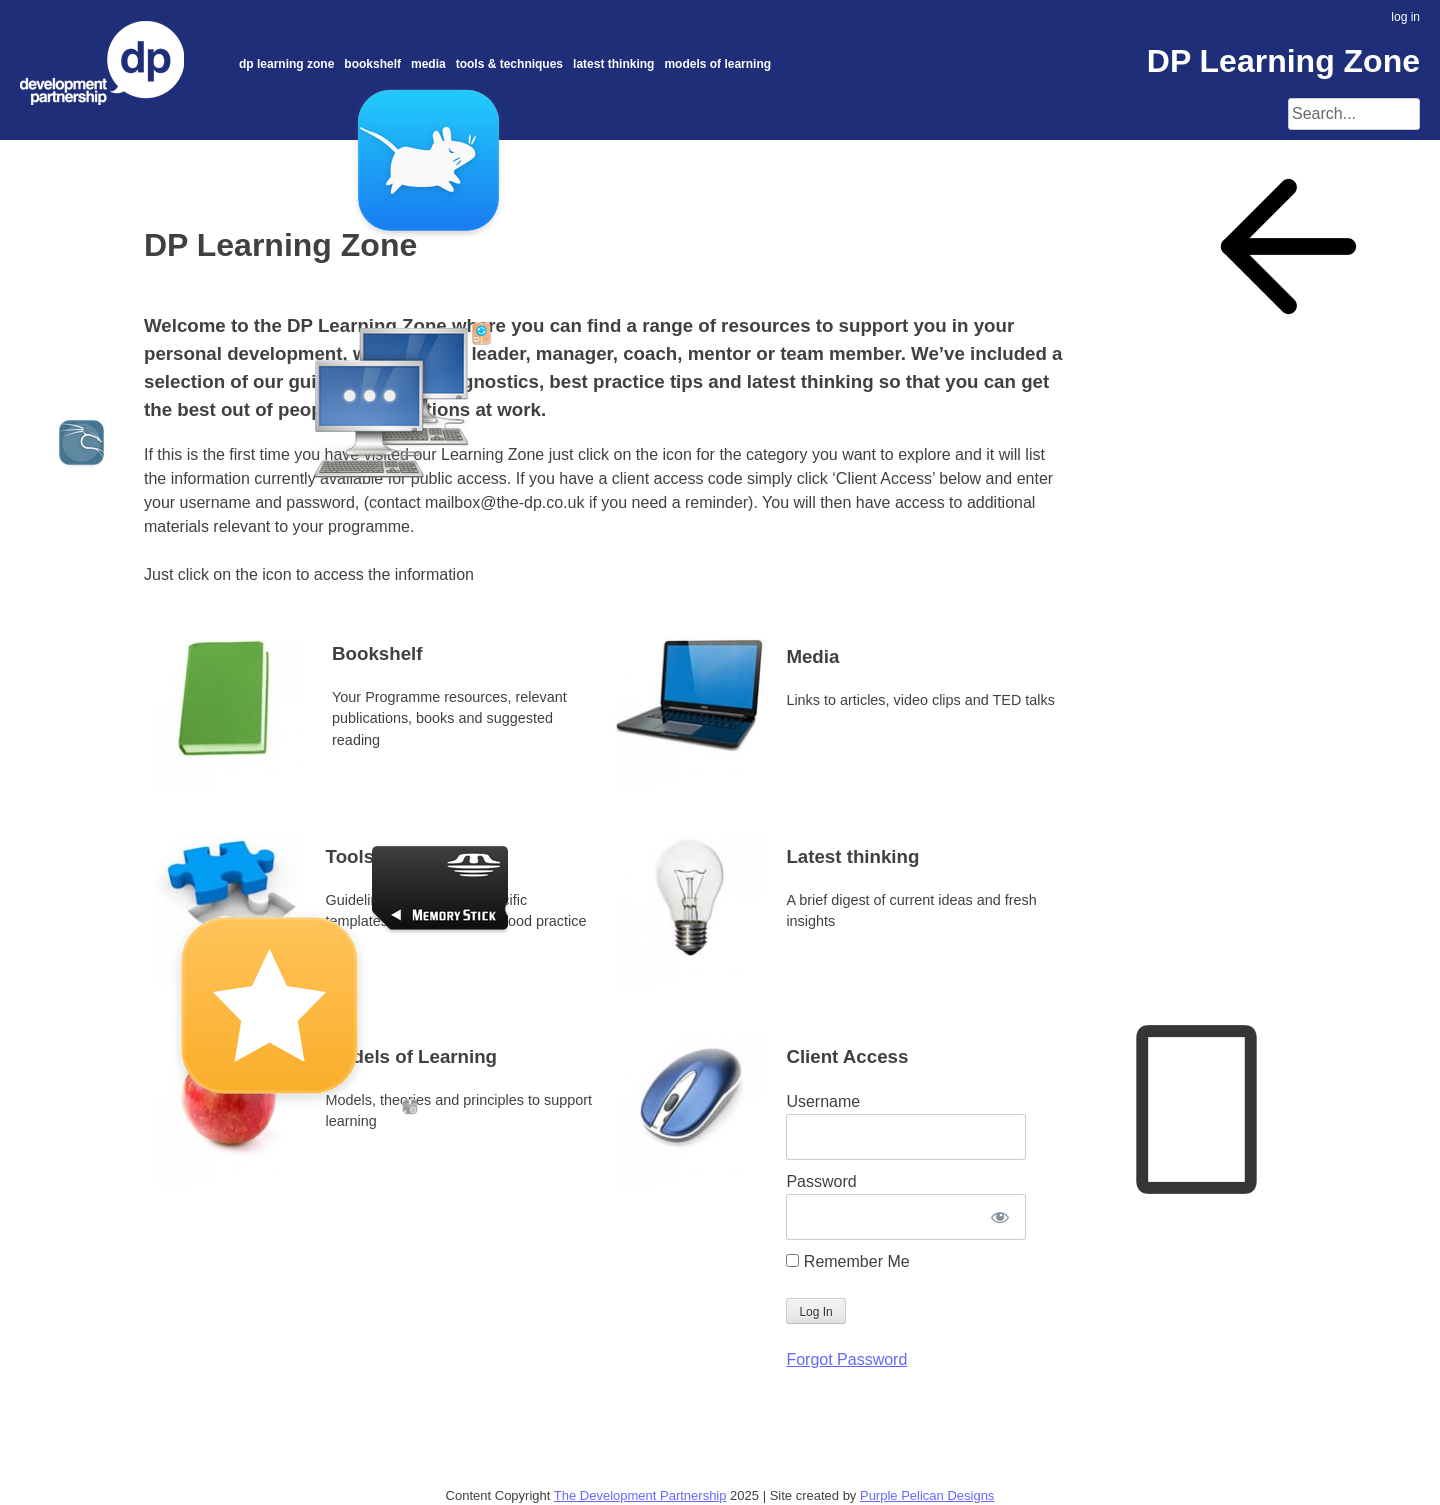 The image size is (1440, 1505). What do you see at coordinates (1288, 246) in the screenshot?
I see `go back to the previous screen` at bounding box center [1288, 246].